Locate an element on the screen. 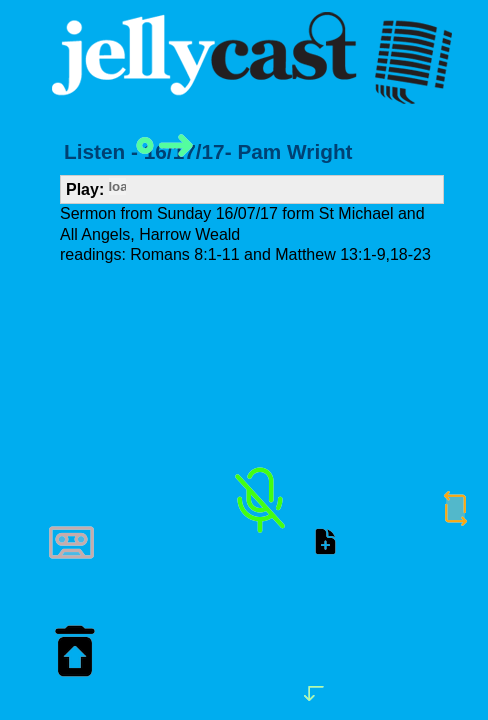 The image size is (488, 720). create a new document is located at coordinates (325, 541).